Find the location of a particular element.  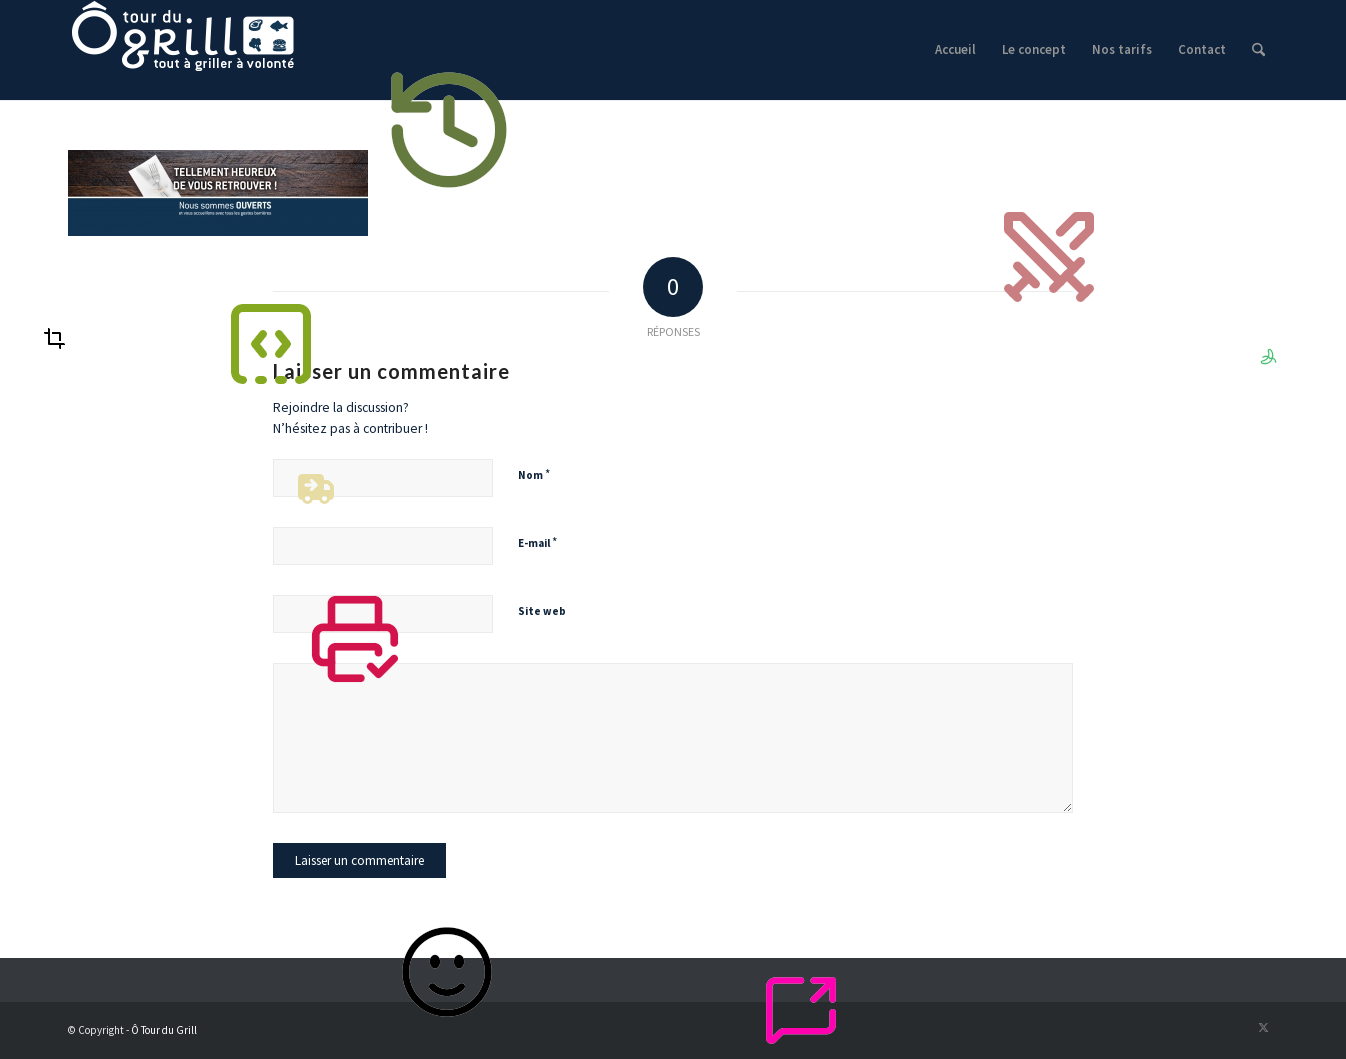

share this conversation is located at coordinates (801, 1009).